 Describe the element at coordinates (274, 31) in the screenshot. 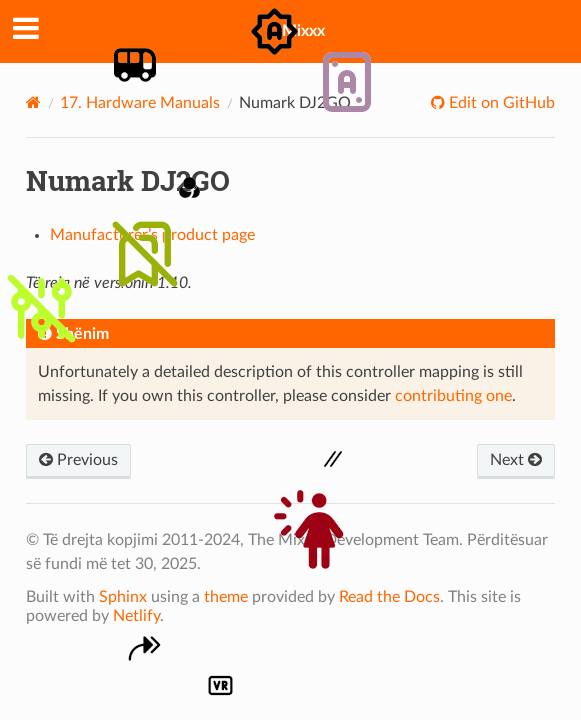

I see `enable automatic brightness adjustment` at that location.